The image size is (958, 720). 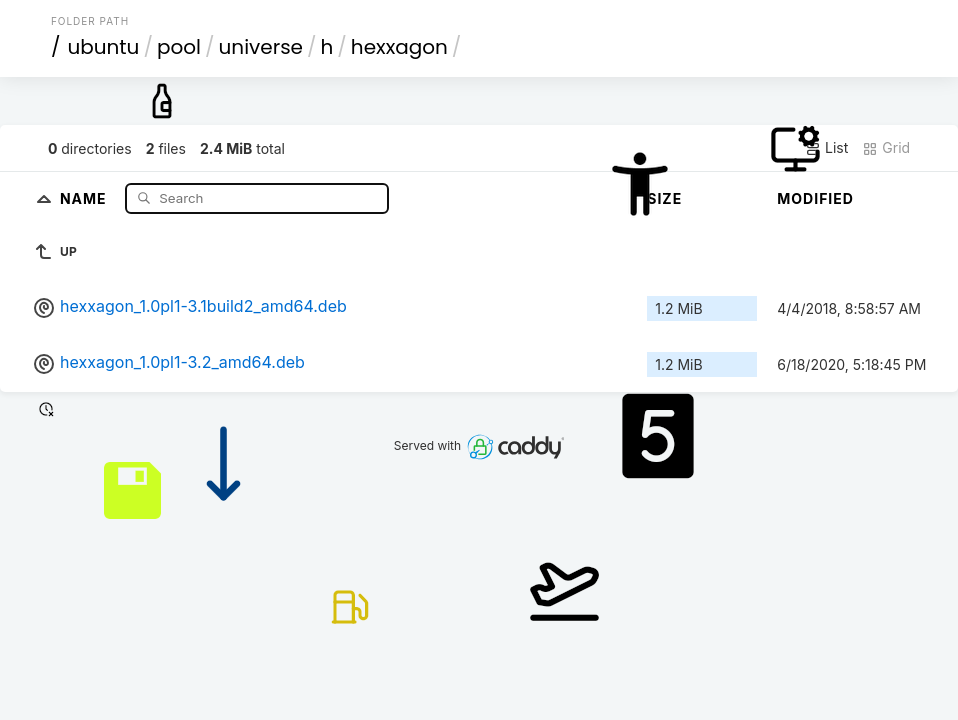 I want to click on access accessibility settings, so click(x=640, y=184).